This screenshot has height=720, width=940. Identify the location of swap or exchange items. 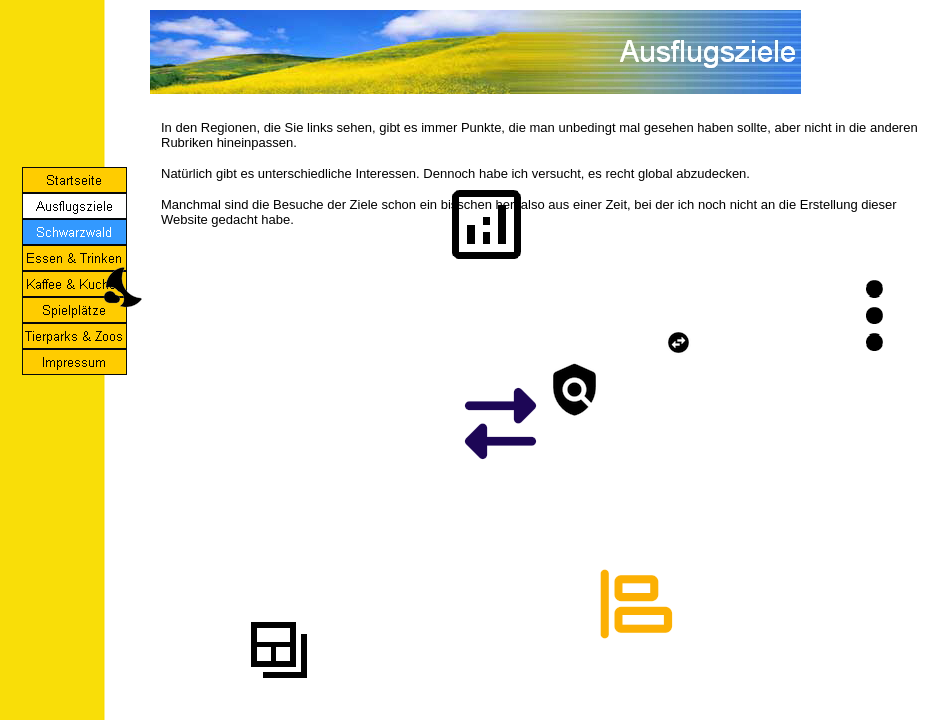
(500, 423).